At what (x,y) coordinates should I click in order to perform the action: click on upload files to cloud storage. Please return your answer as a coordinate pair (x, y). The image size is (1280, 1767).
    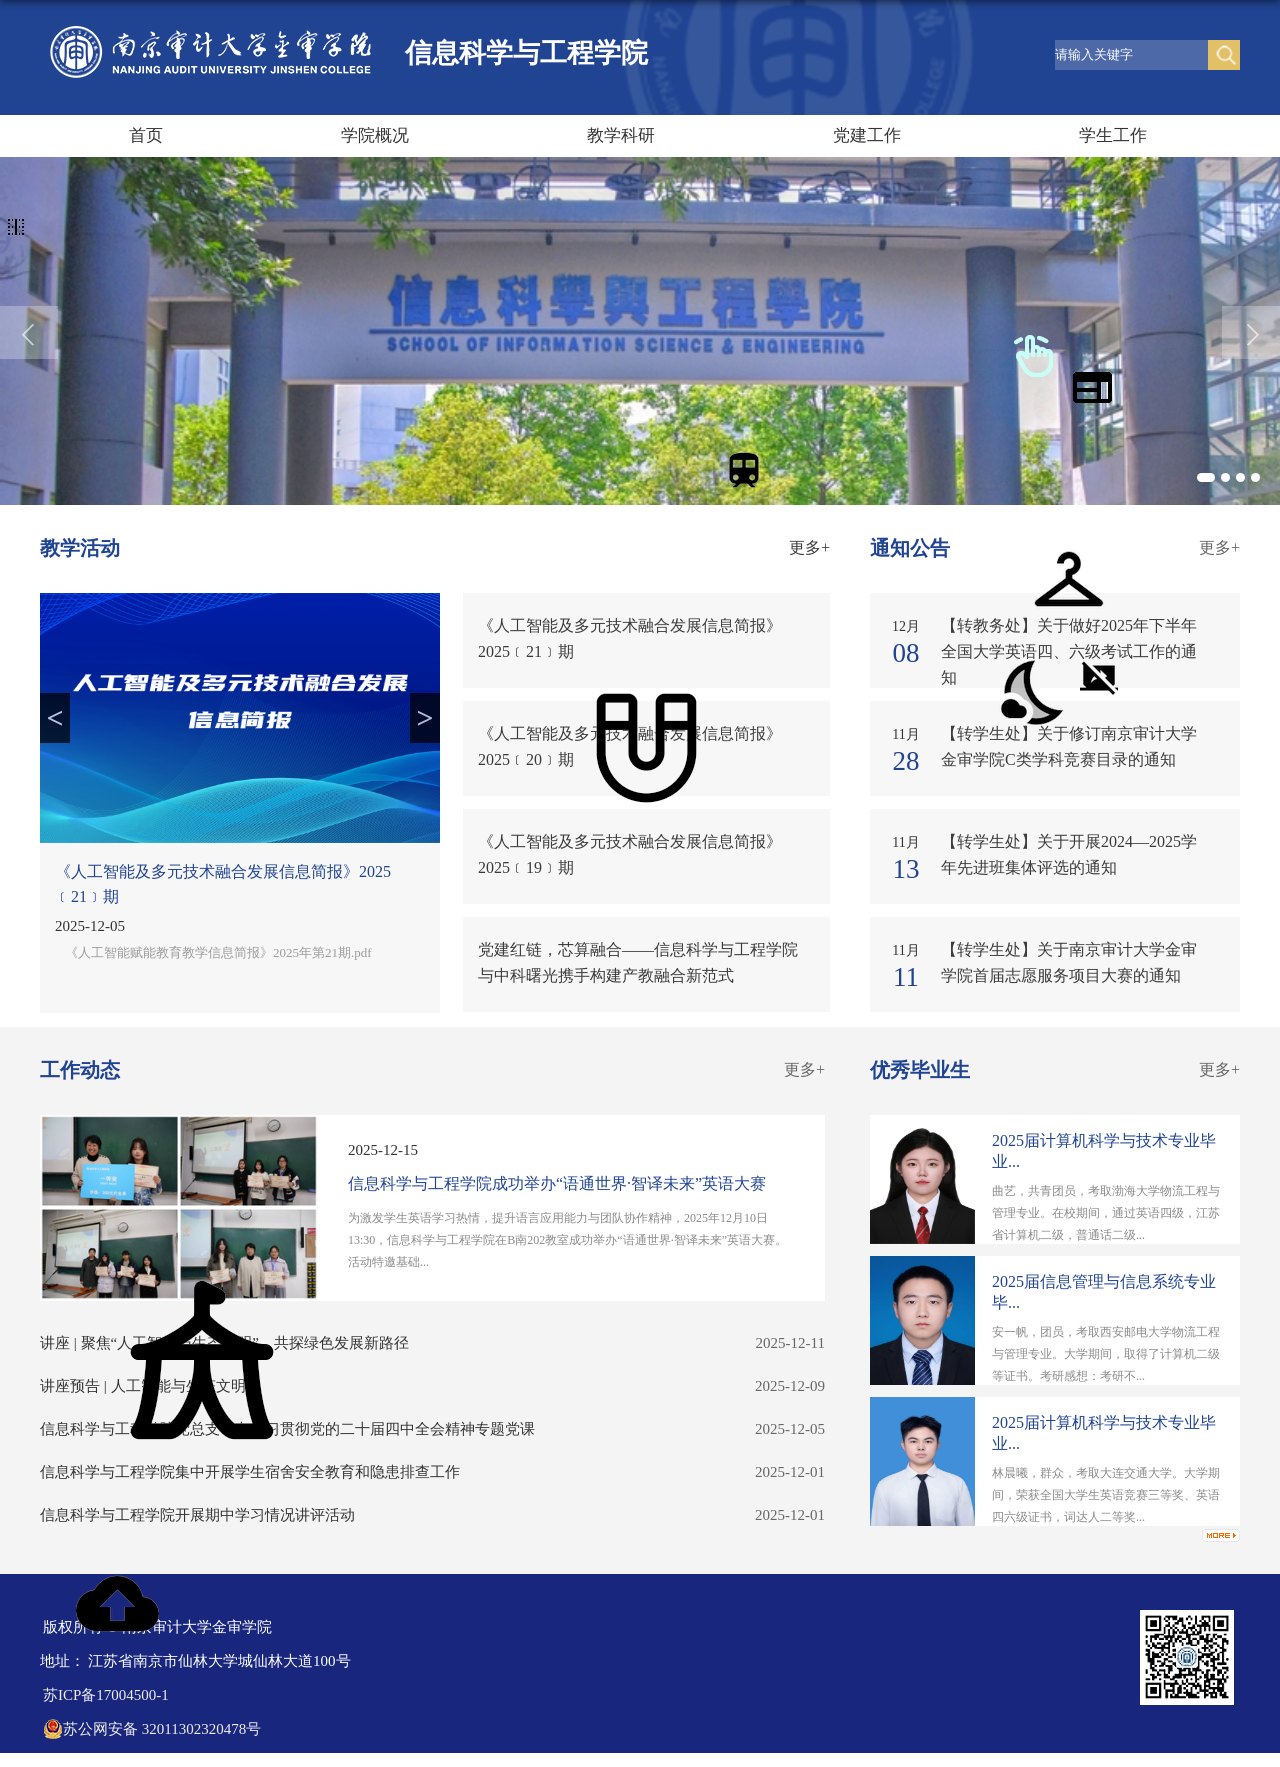
    Looking at the image, I should click on (117, 1603).